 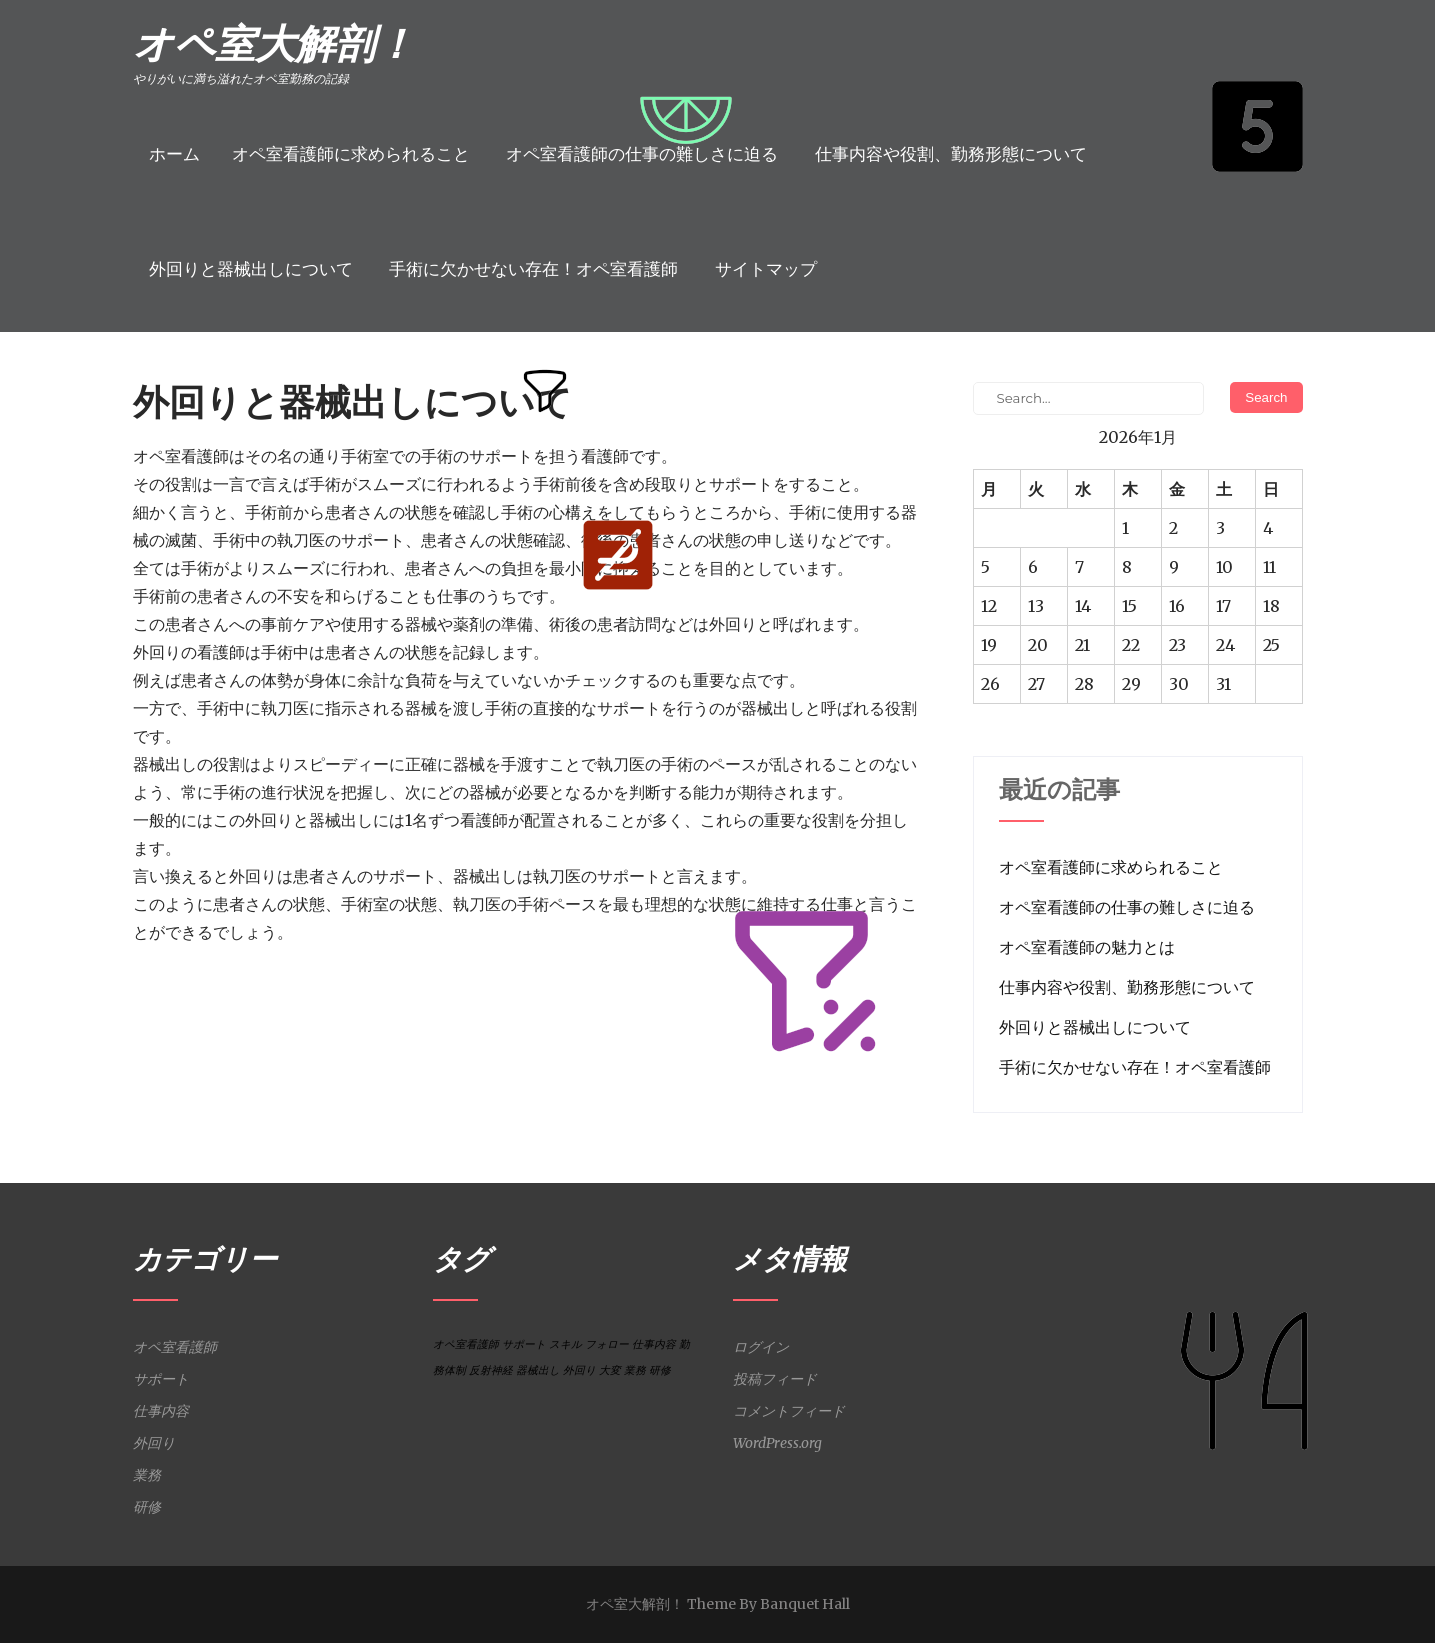 What do you see at coordinates (686, 113) in the screenshot?
I see `indicates citrus or fruit-related content` at bounding box center [686, 113].